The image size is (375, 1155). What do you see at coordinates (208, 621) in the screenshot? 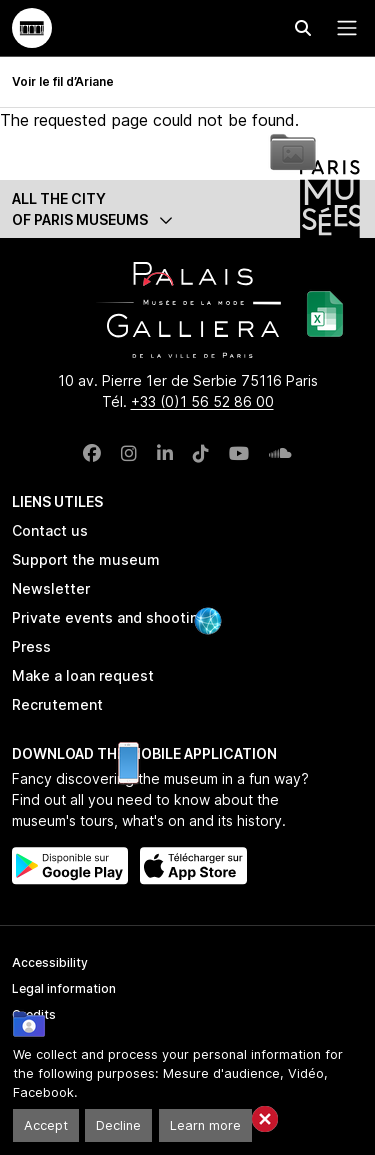
I see `access network settings` at bounding box center [208, 621].